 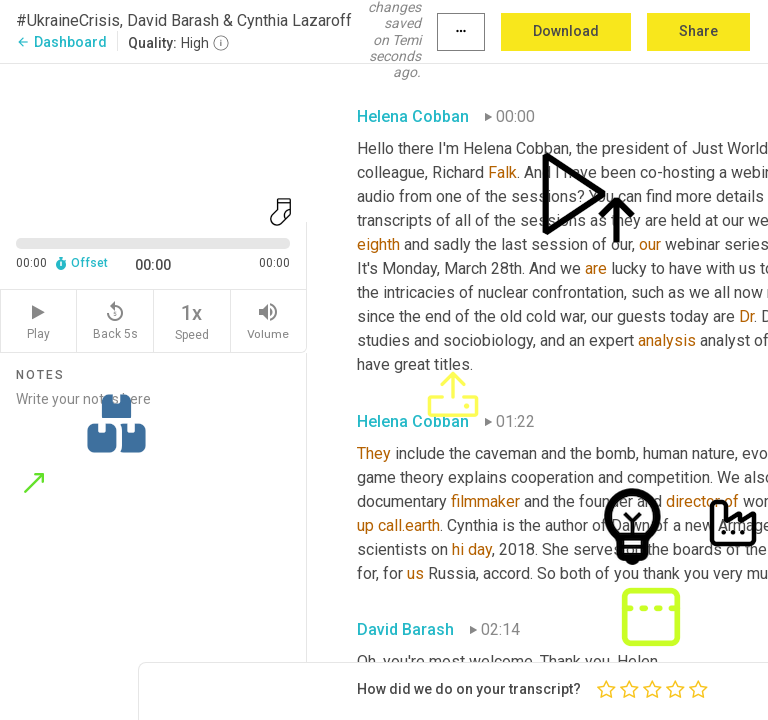 I want to click on view inventory or stock items, so click(x=116, y=423).